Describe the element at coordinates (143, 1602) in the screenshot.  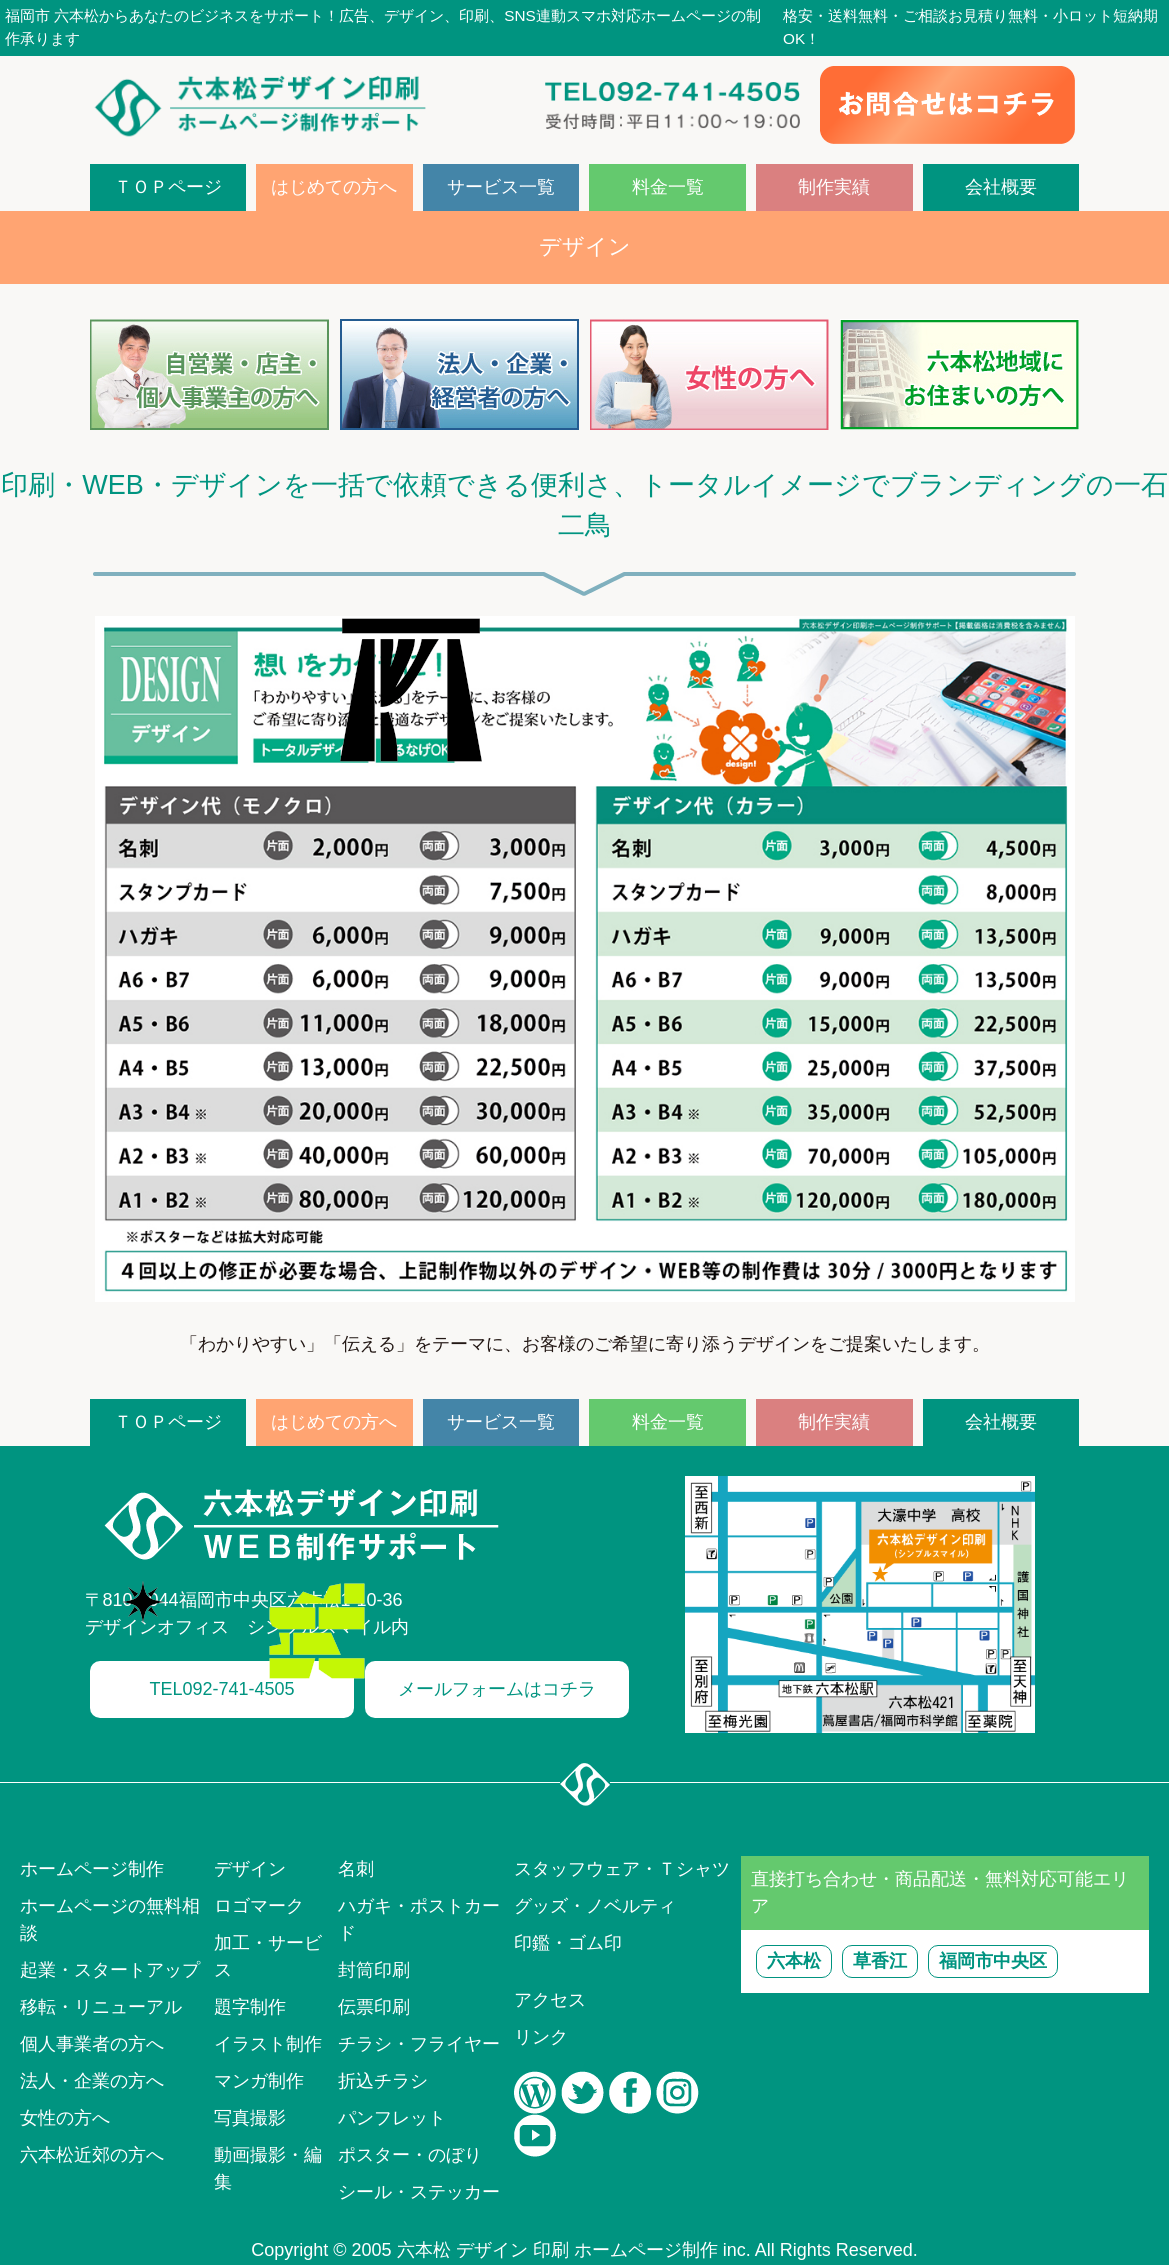
I see `navigate using compass or directional guide` at that location.